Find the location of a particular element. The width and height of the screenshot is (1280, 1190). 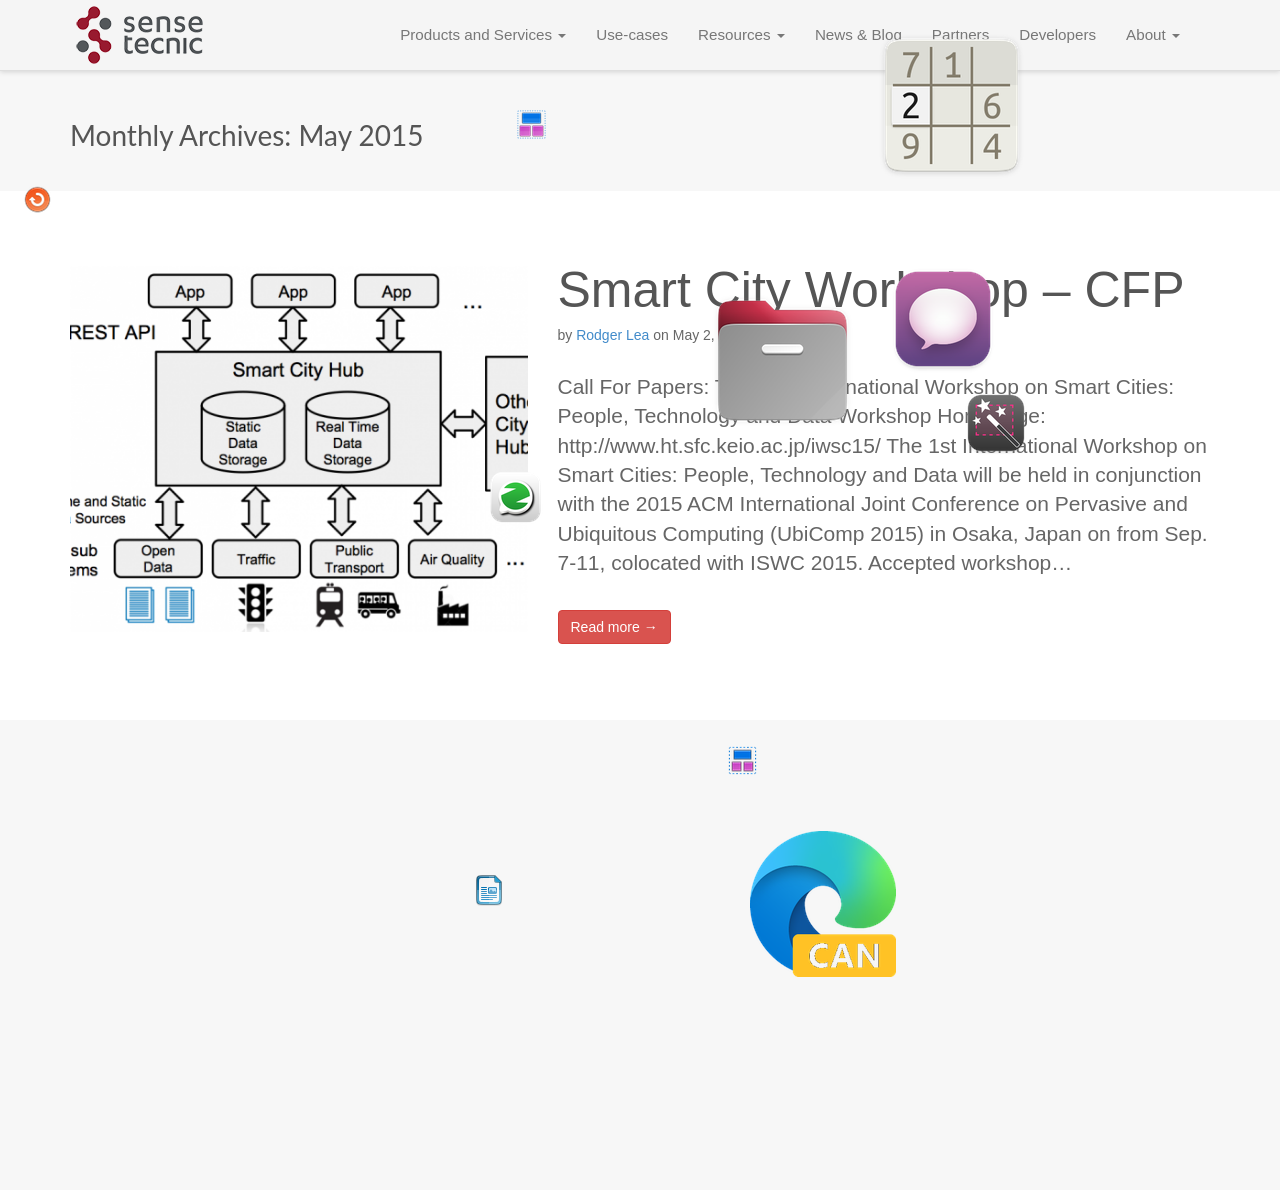

open livepatch settings to manage kernel updates is located at coordinates (37, 199).